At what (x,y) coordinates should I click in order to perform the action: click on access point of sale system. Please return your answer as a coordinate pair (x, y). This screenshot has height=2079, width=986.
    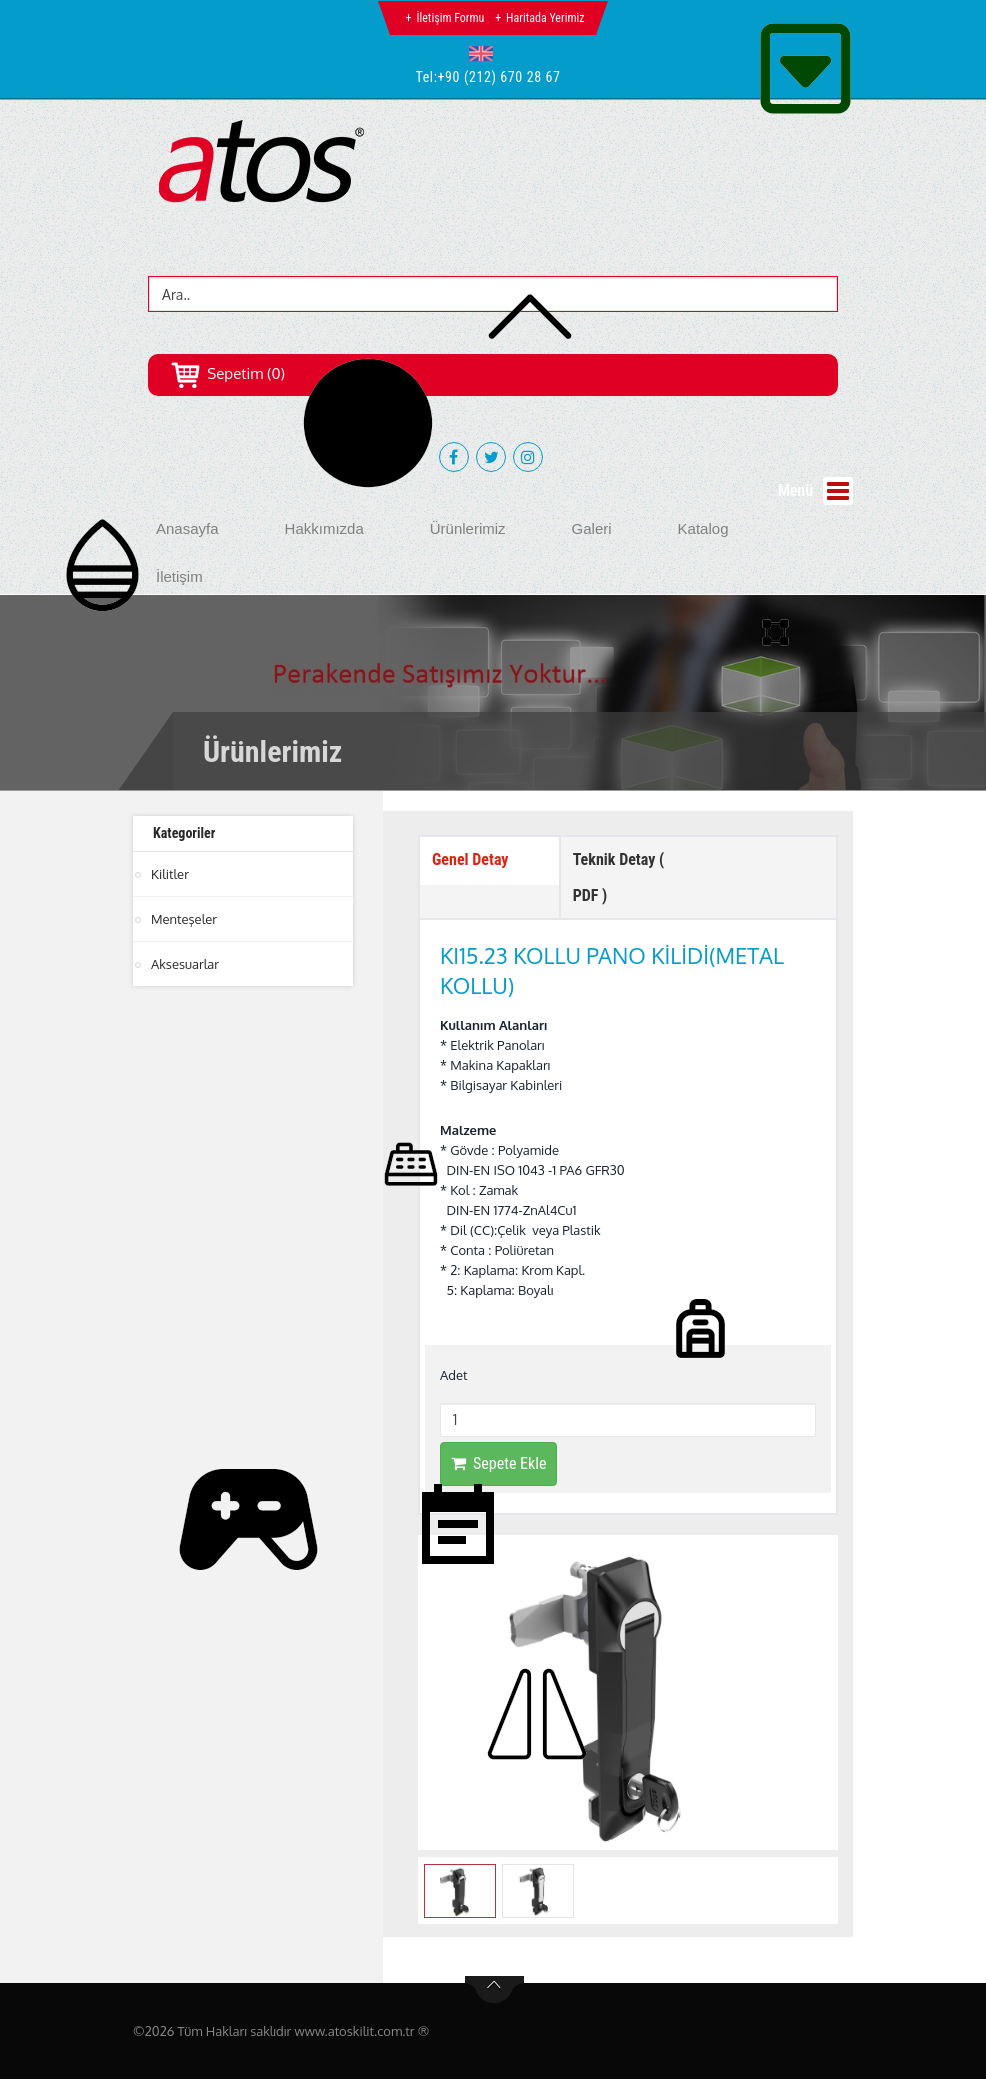
    Looking at the image, I should click on (411, 1167).